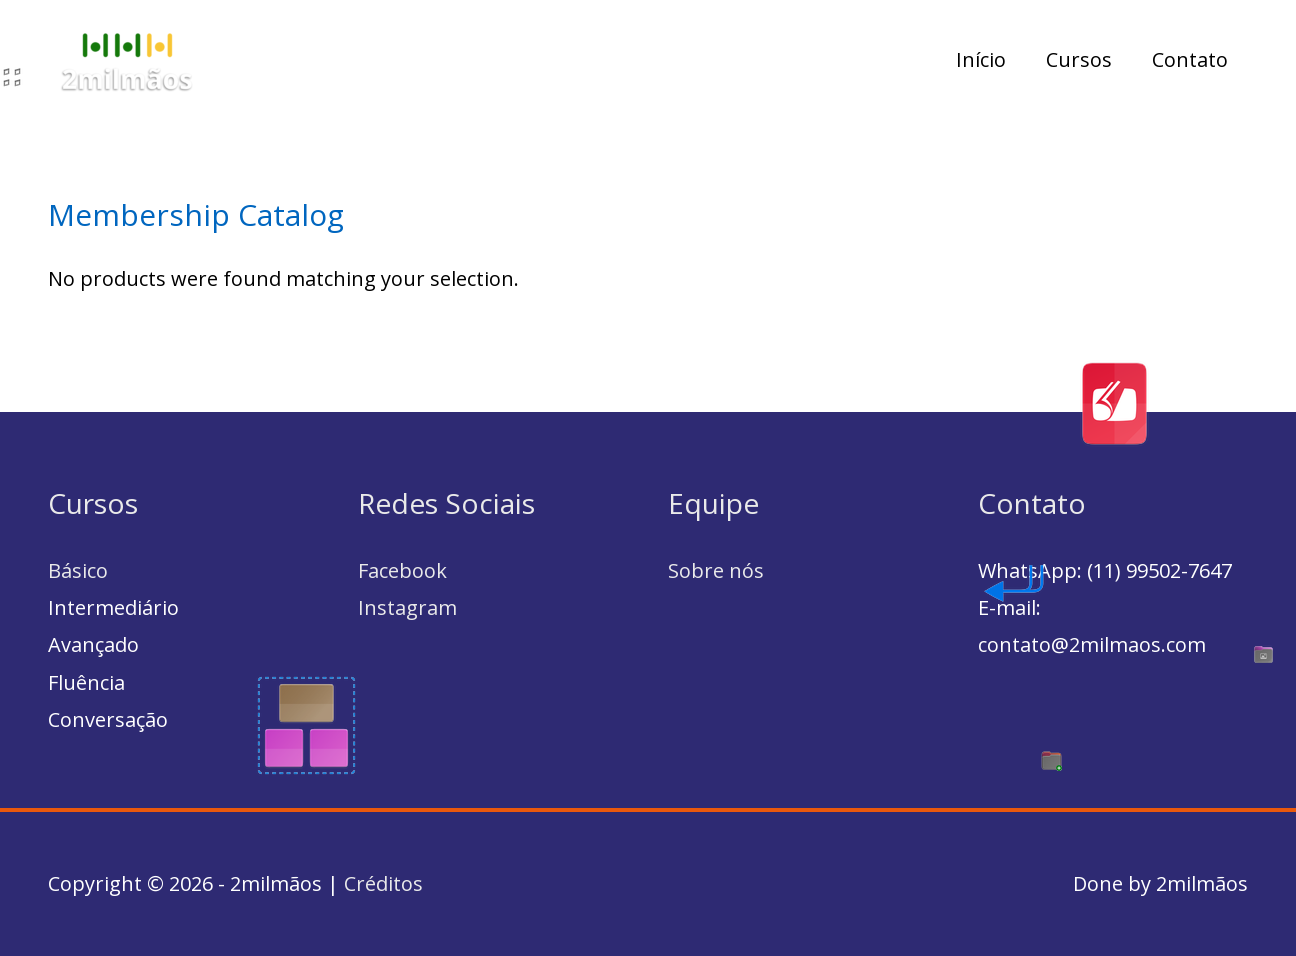 The height and width of the screenshot is (956, 1296). What do you see at coordinates (1013, 583) in the screenshot?
I see `reply to all recipients in an email thread` at bounding box center [1013, 583].